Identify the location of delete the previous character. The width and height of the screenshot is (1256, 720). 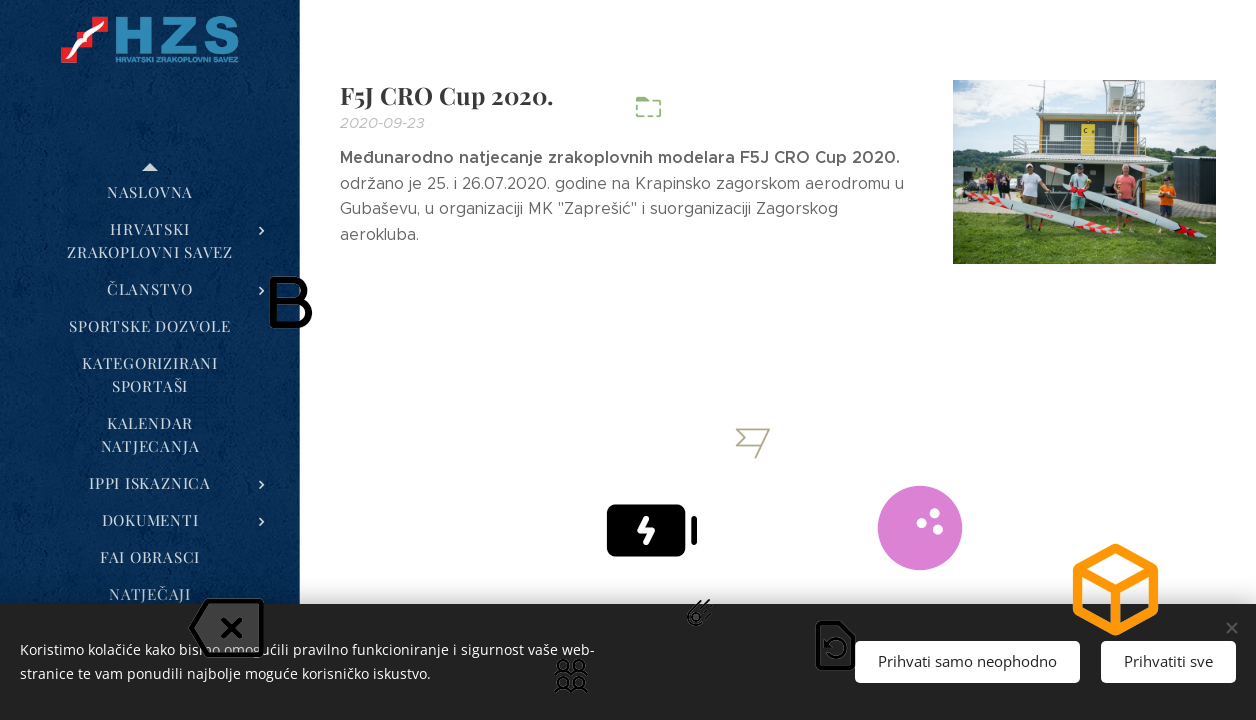
(229, 628).